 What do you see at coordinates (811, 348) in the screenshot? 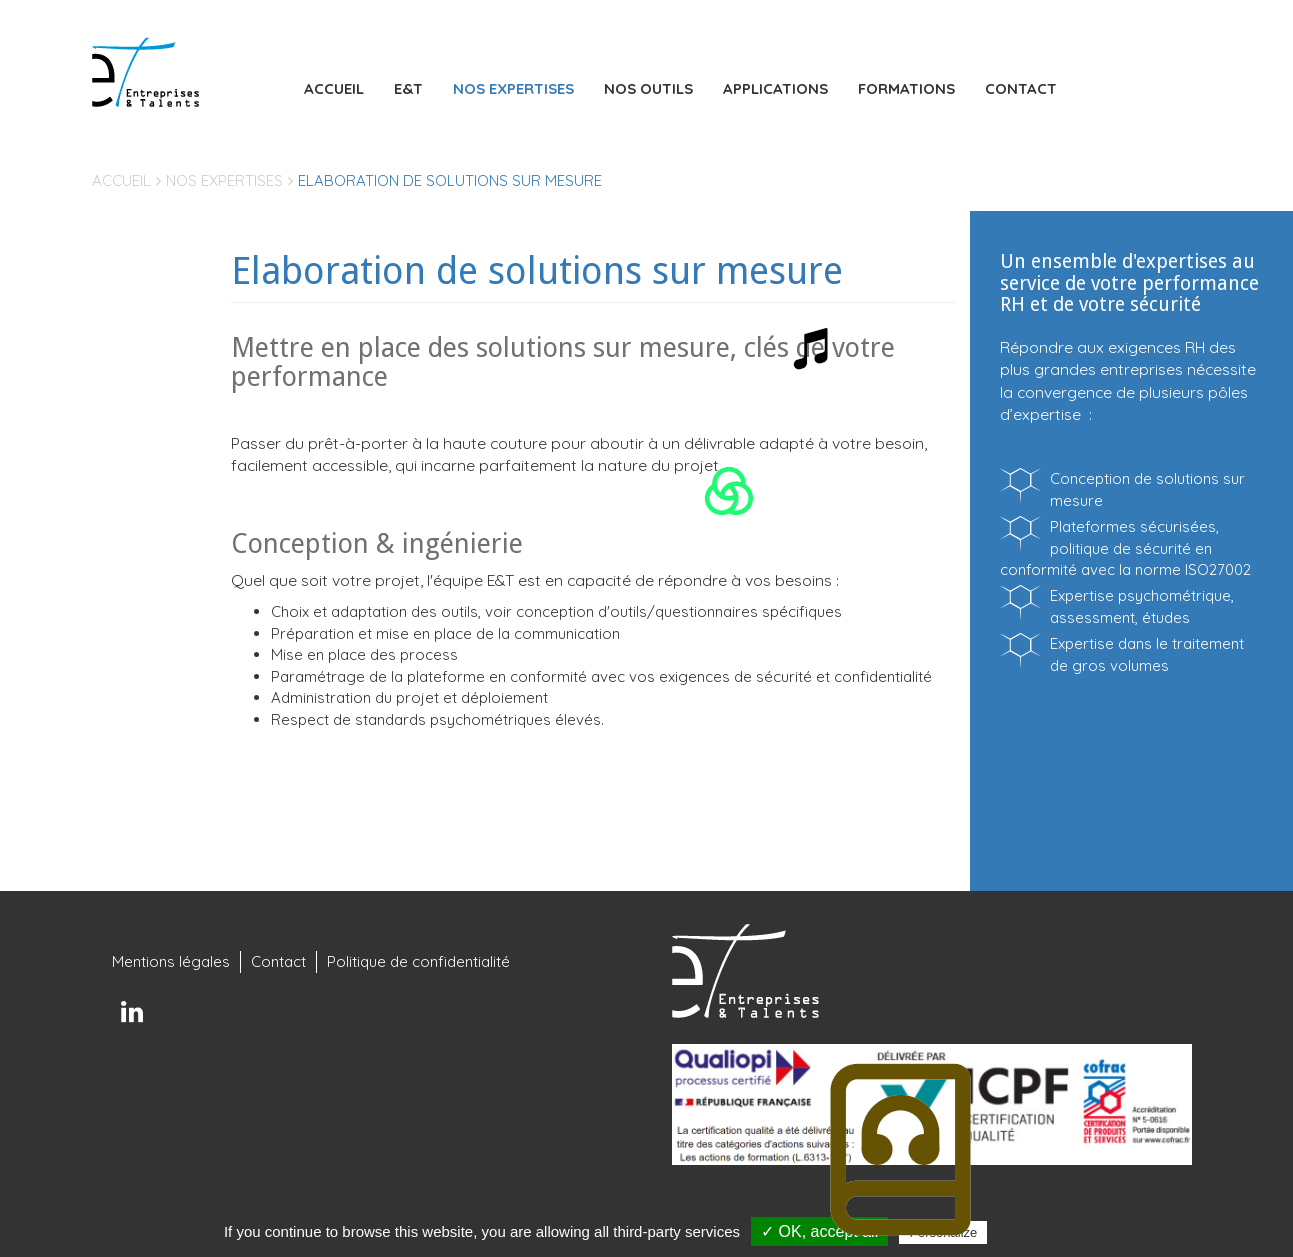
I see `access music library or player` at bounding box center [811, 348].